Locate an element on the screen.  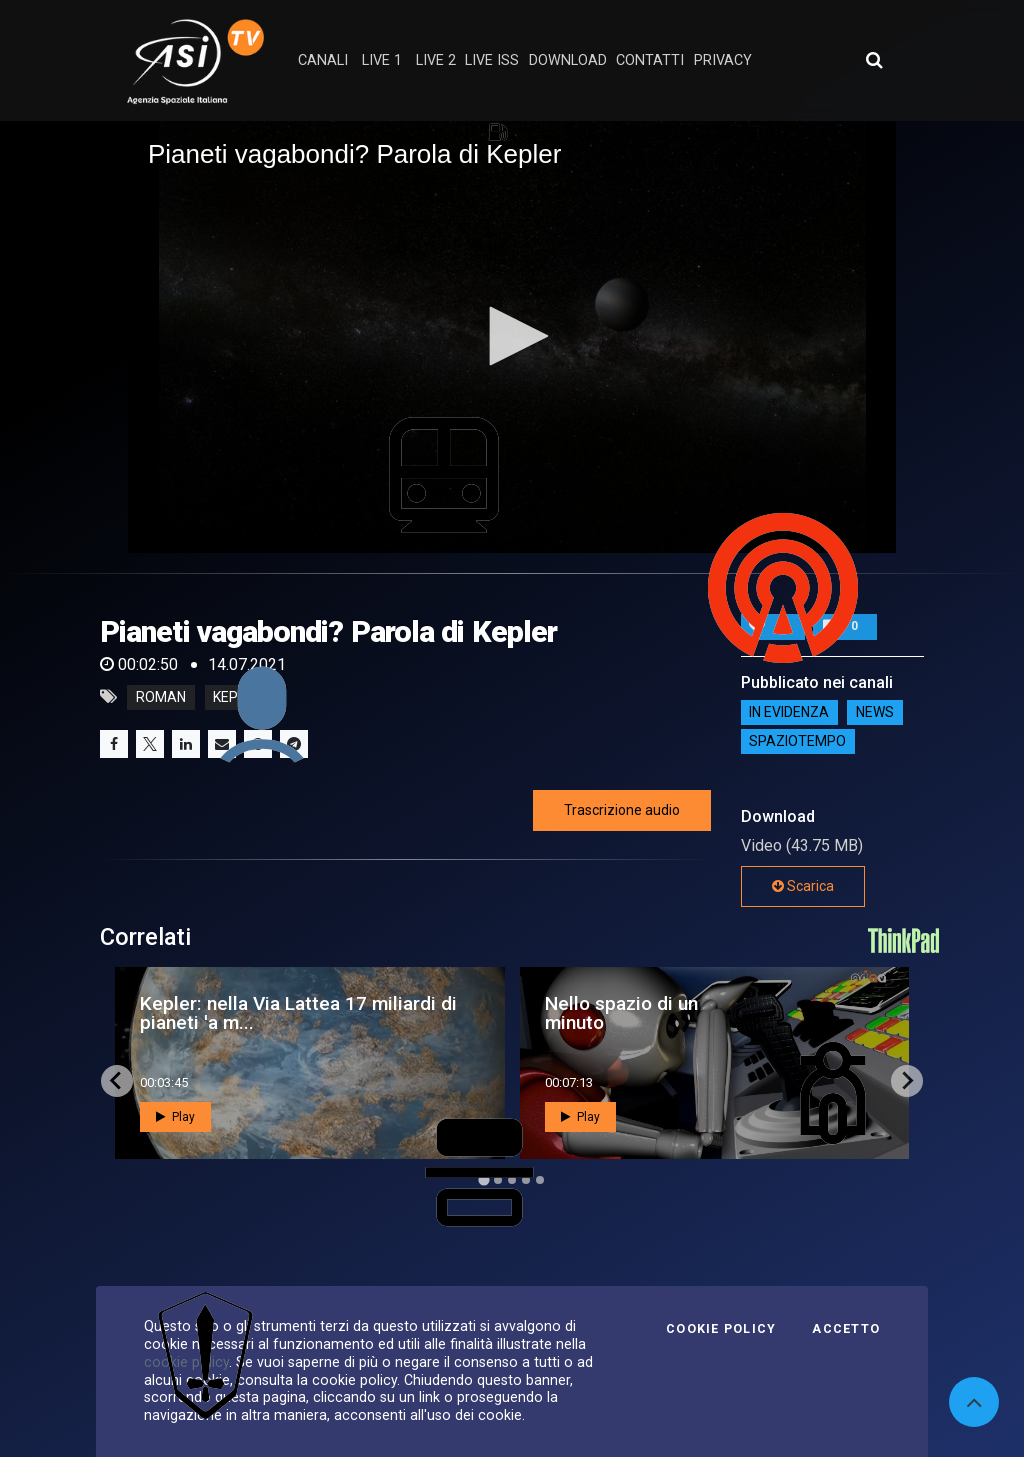
view your profile is located at coordinates (262, 715).